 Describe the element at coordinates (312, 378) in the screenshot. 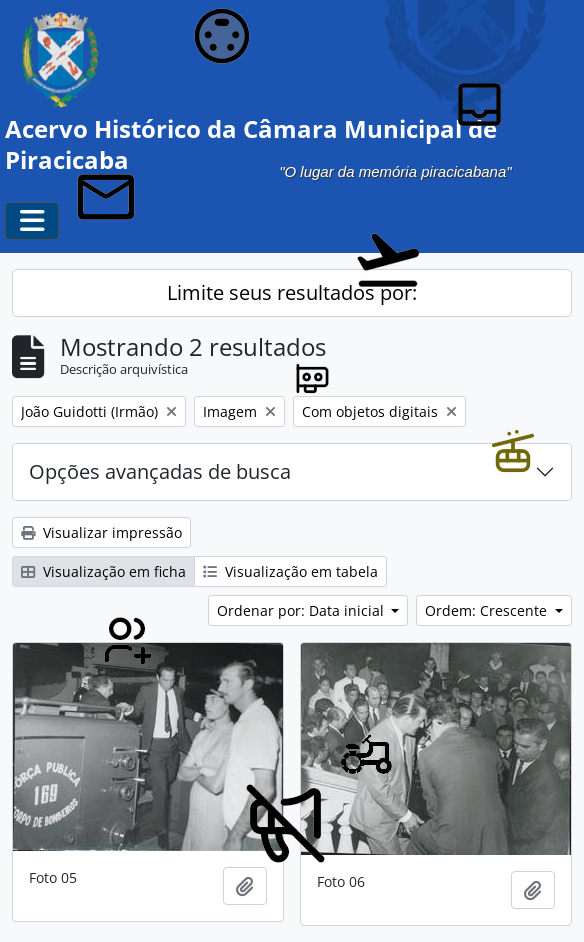

I see `view graphics card or GPU information` at that location.